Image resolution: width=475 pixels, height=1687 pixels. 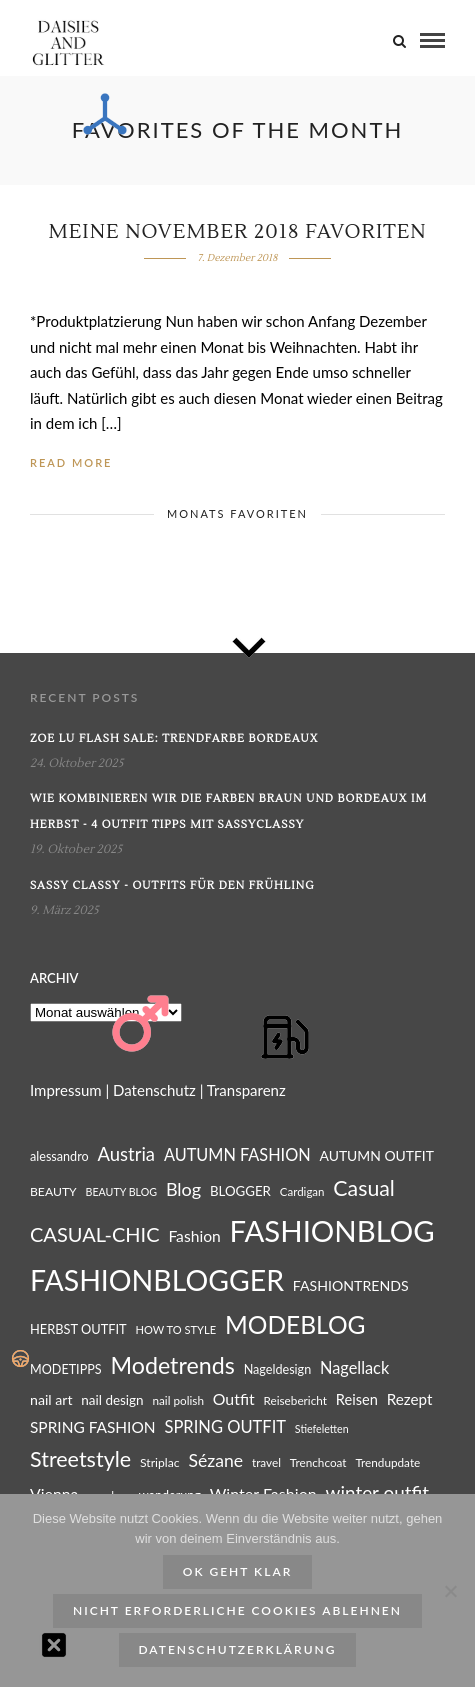 What do you see at coordinates (105, 115) in the screenshot?
I see `access 3D transform or manipulation tools` at bounding box center [105, 115].